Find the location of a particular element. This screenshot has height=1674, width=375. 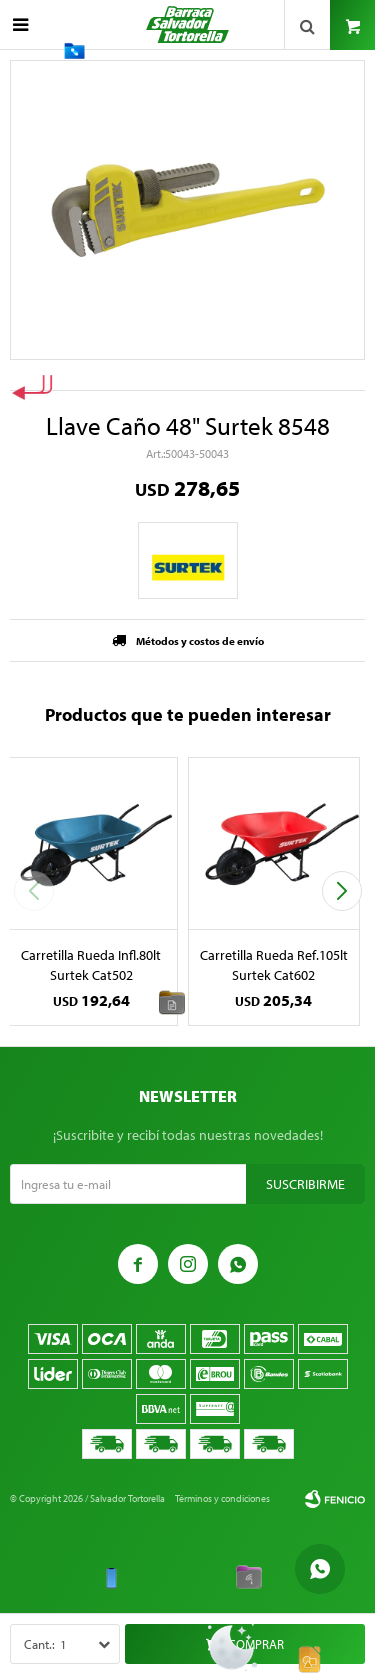

open wondershare mirrorgo files folder is located at coordinates (74, 51).